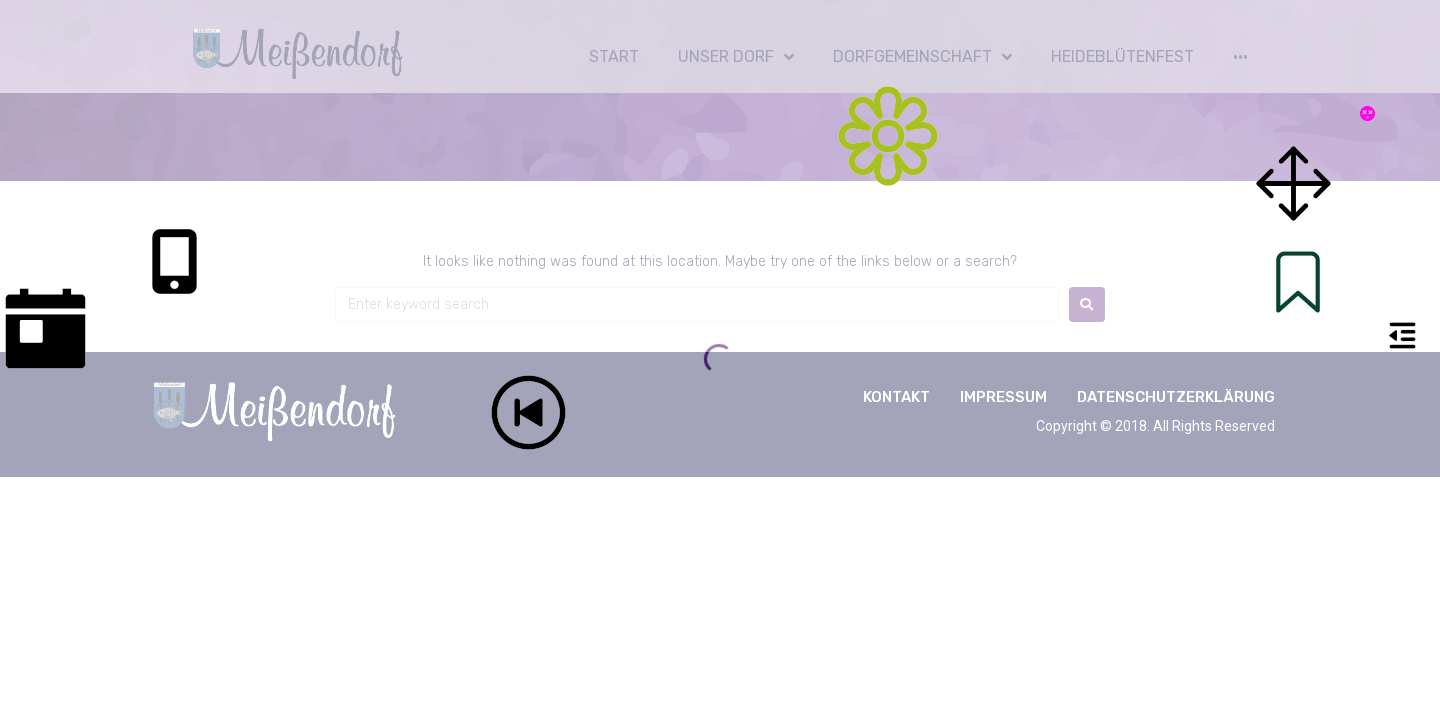  What do you see at coordinates (45, 328) in the screenshot?
I see `view today's date or events` at bounding box center [45, 328].